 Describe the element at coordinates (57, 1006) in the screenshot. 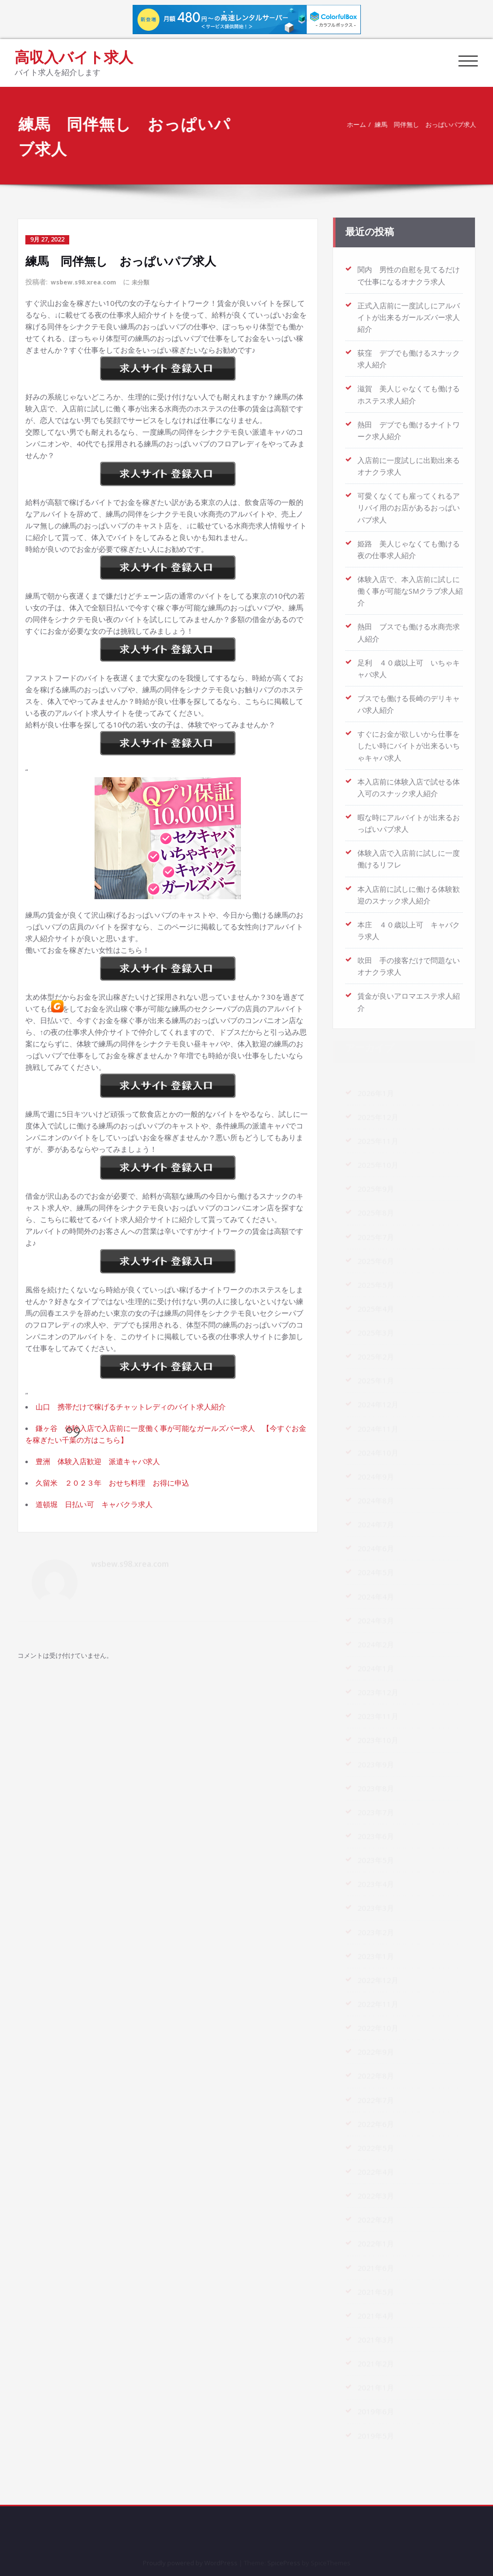

I see `open foxit reader app` at that location.